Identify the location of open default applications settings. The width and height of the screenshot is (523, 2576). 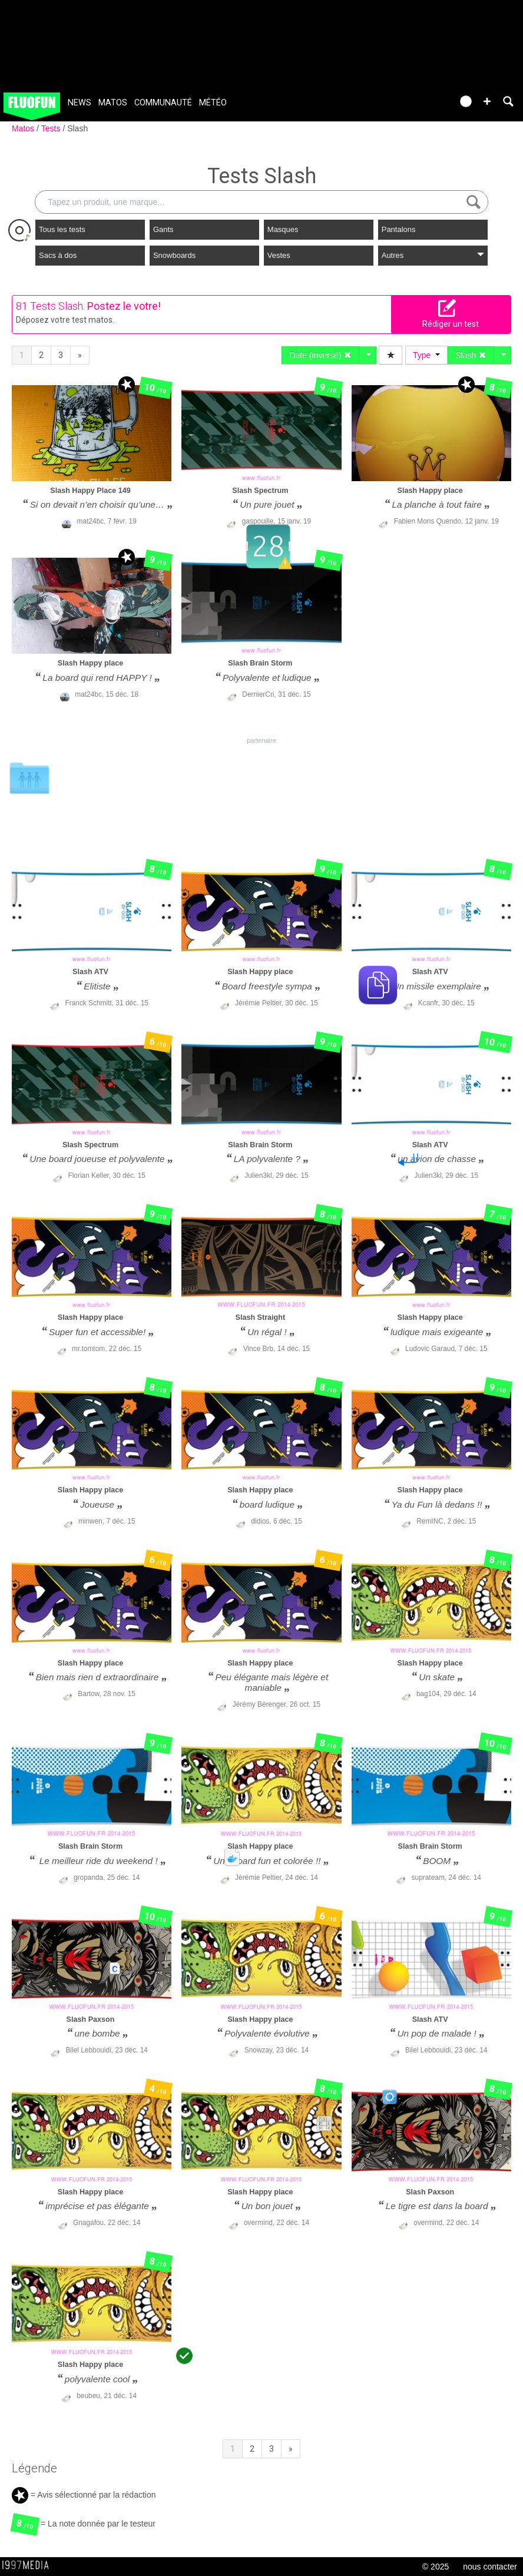
(389, 2097).